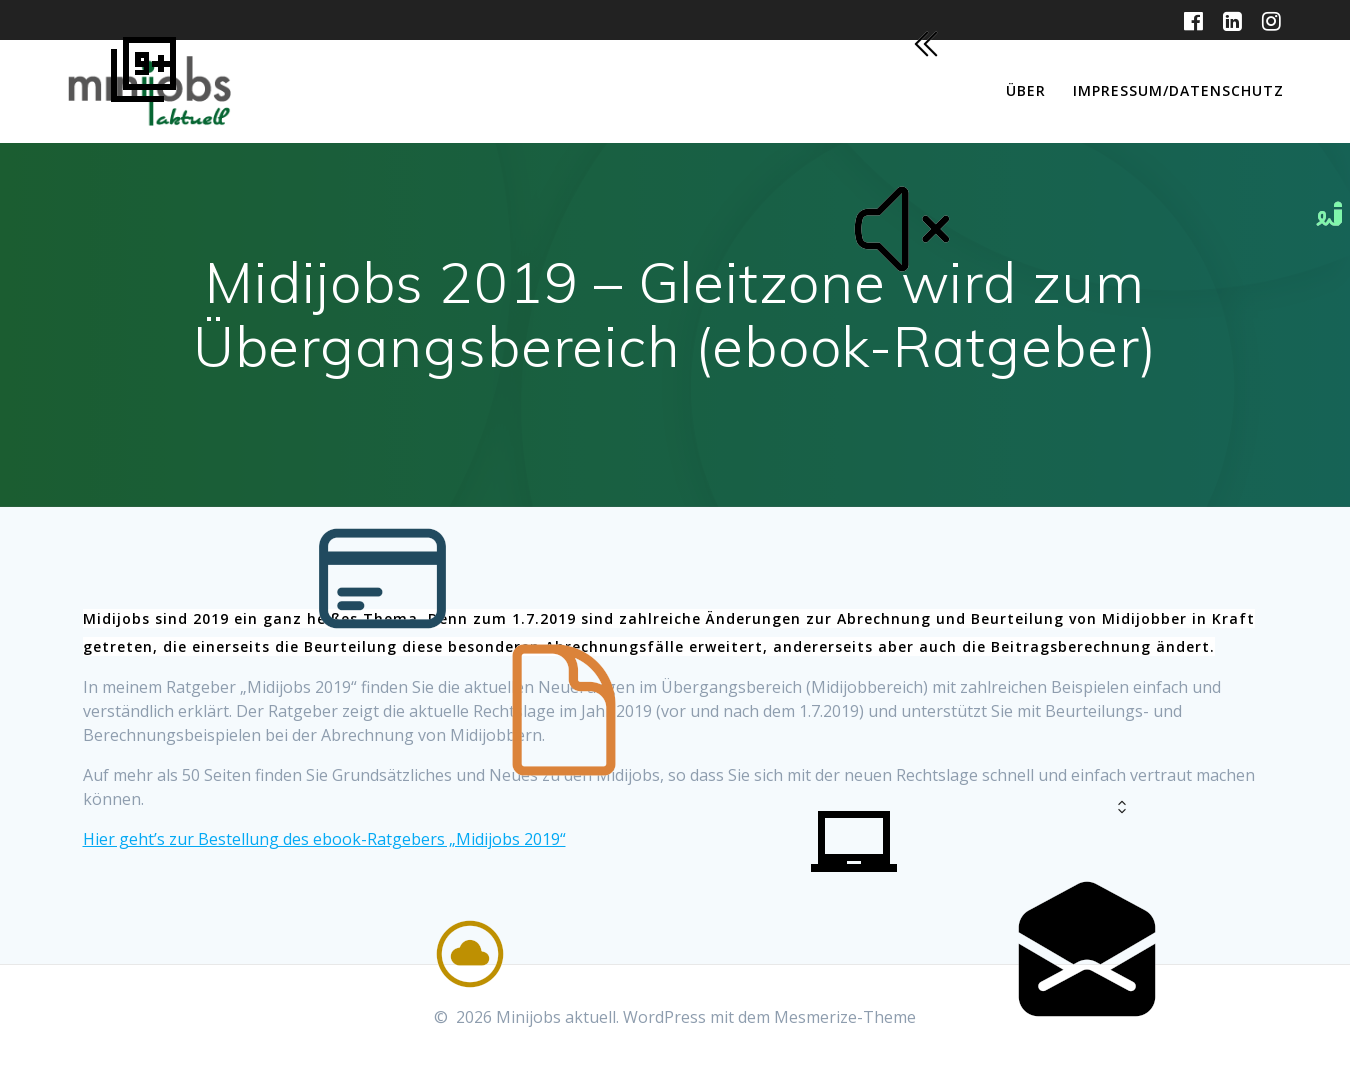 This screenshot has height=1068, width=1350. What do you see at coordinates (564, 710) in the screenshot?
I see `view document` at bounding box center [564, 710].